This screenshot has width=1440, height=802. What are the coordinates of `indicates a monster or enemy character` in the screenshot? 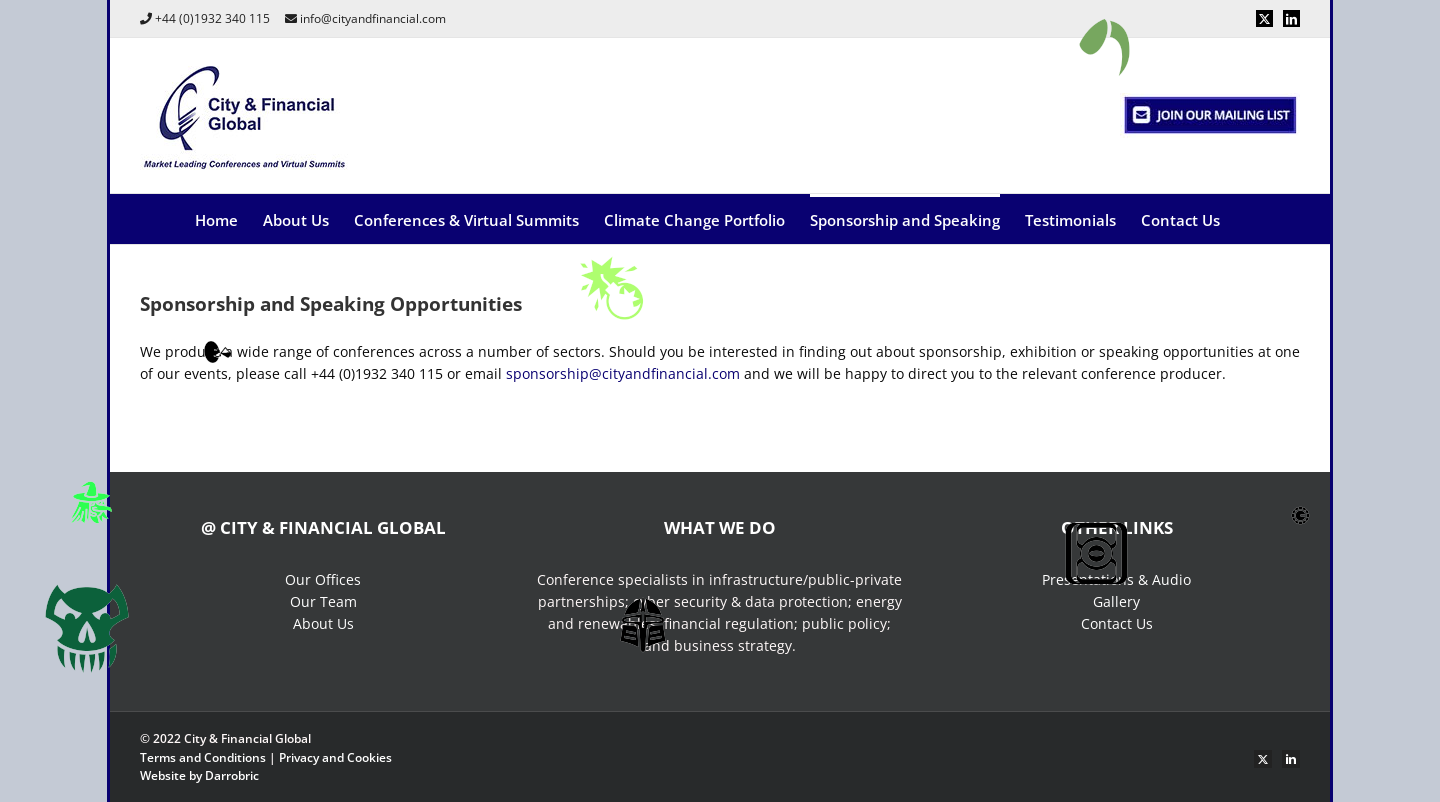 It's located at (86, 626).